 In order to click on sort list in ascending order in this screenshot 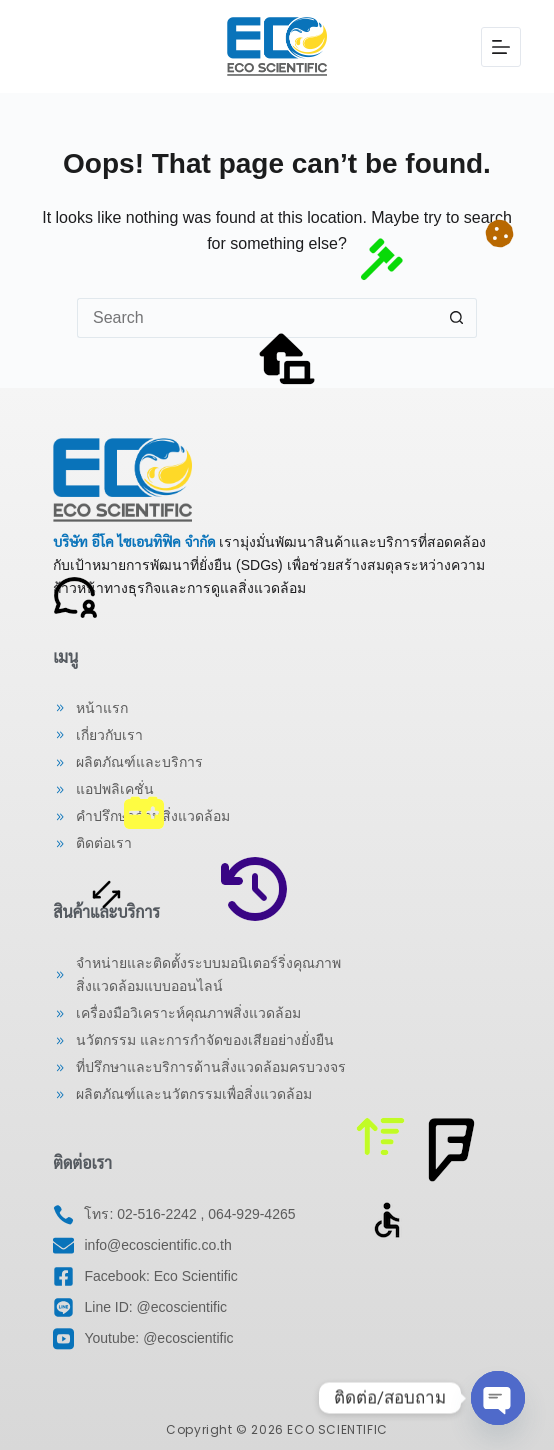, I will do `click(380, 1136)`.